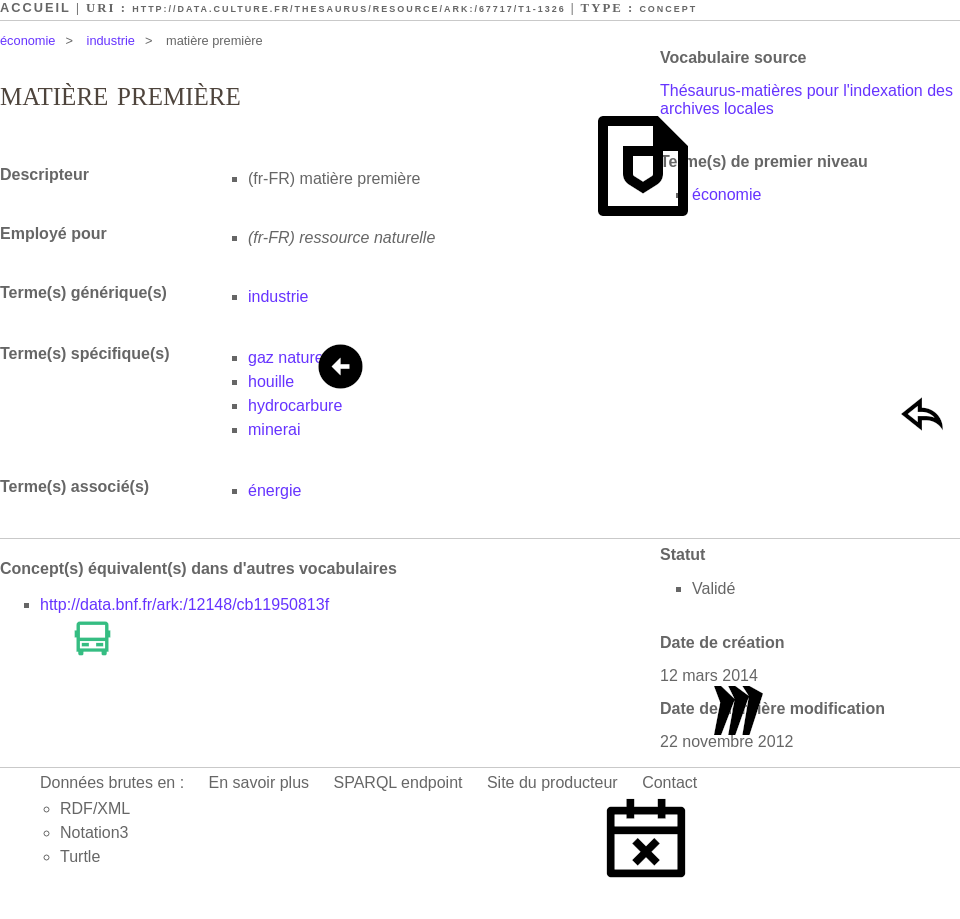 The width and height of the screenshot is (960, 919). What do you see at coordinates (92, 637) in the screenshot?
I see `view public transit options` at bounding box center [92, 637].